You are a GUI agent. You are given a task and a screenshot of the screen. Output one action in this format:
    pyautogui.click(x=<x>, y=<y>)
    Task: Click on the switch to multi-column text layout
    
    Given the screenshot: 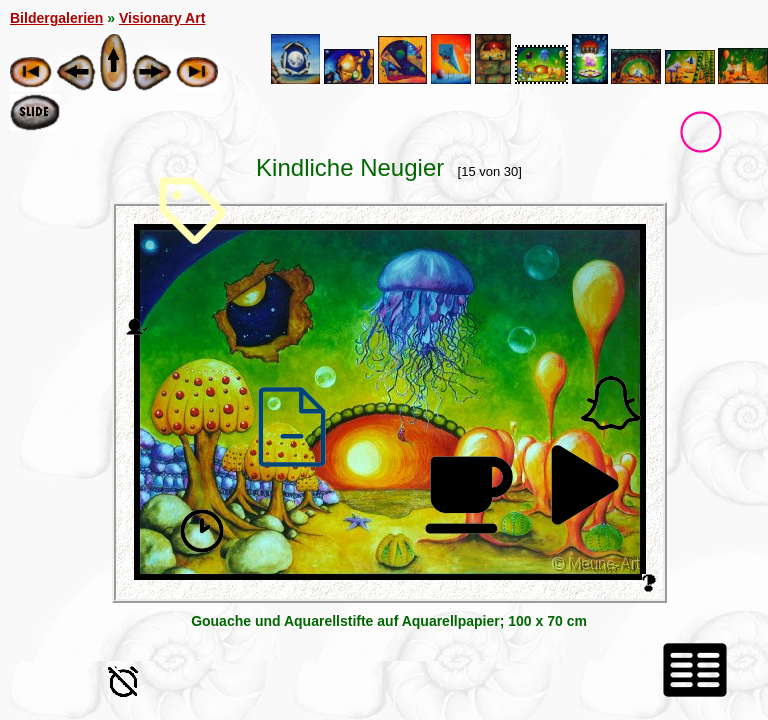 What is the action you would take?
    pyautogui.click(x=695, y=670)
    